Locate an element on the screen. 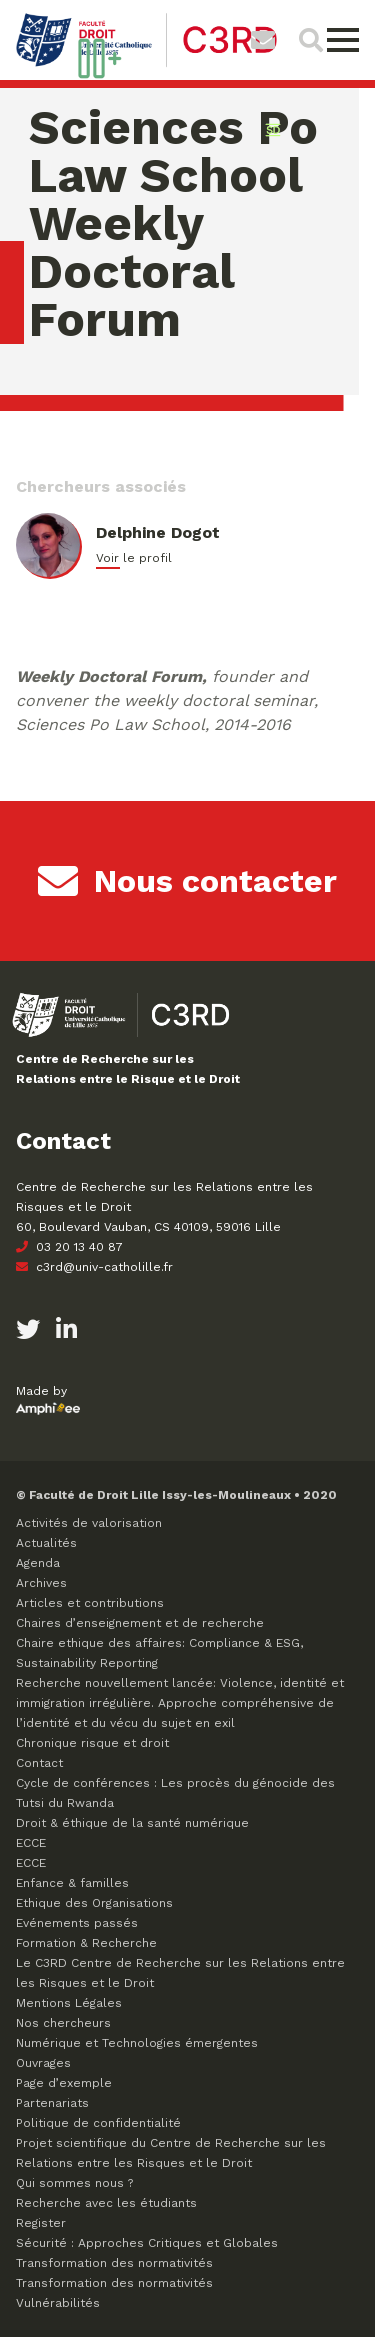  add a new column to the right is located at coordinates (96, 58).